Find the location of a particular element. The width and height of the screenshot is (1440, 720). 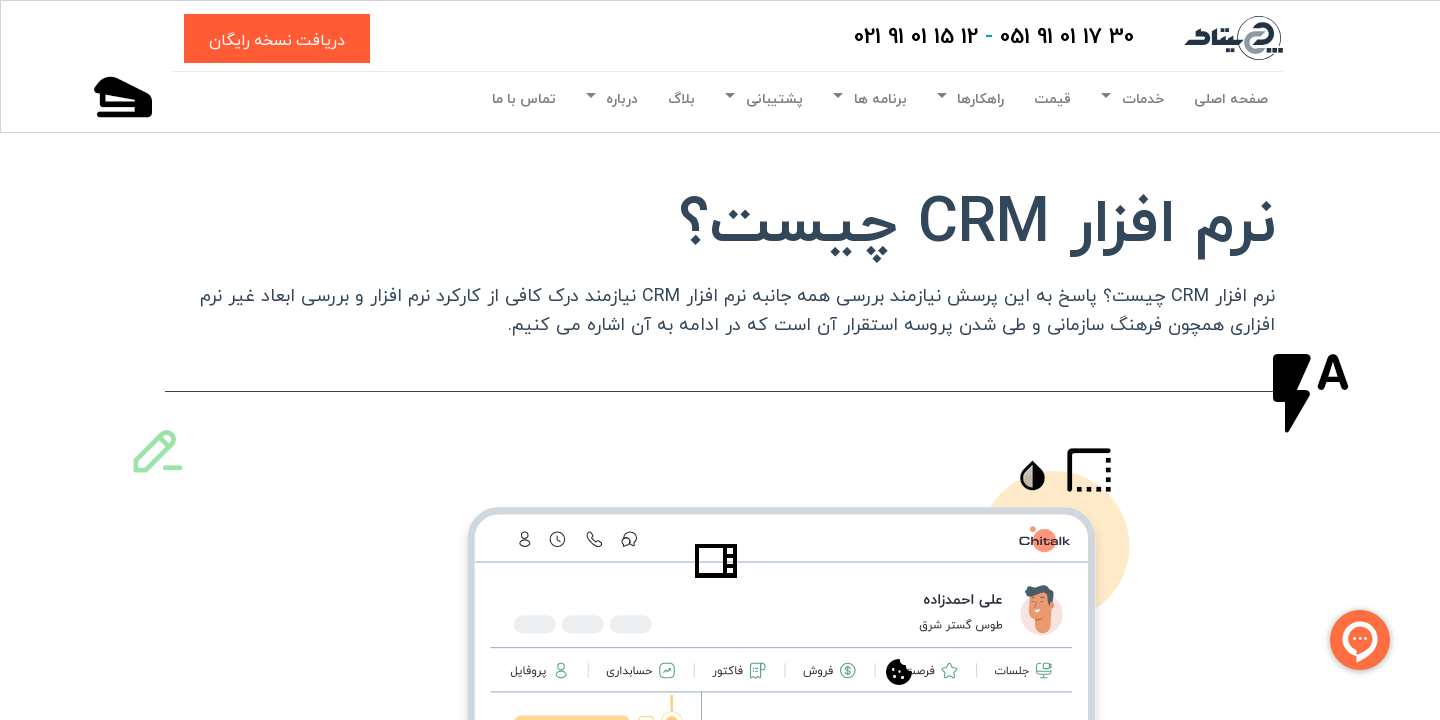

manage cookie preferences is located at coordinates (899, 672).